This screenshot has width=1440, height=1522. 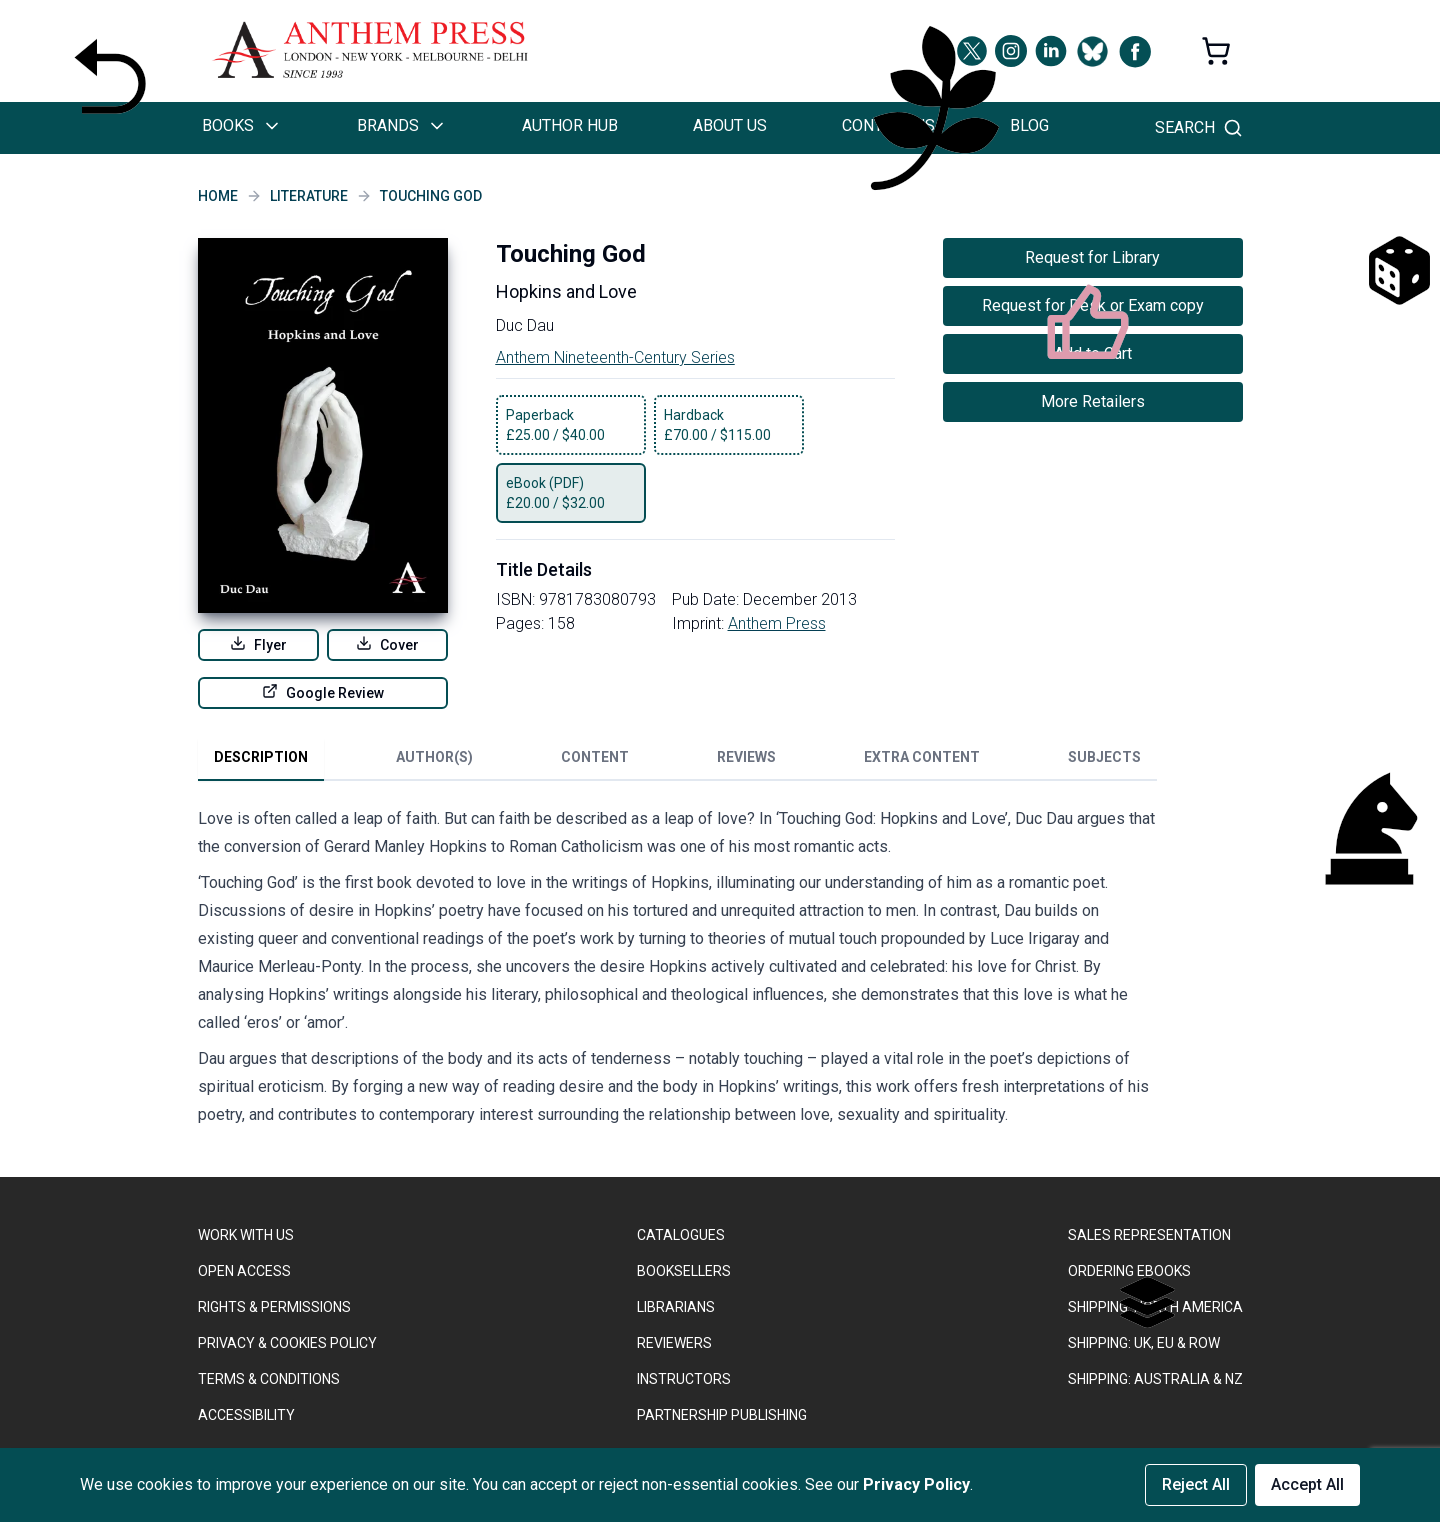 I want to click on open onlyoffice application, so click(x=1147, y=1302).